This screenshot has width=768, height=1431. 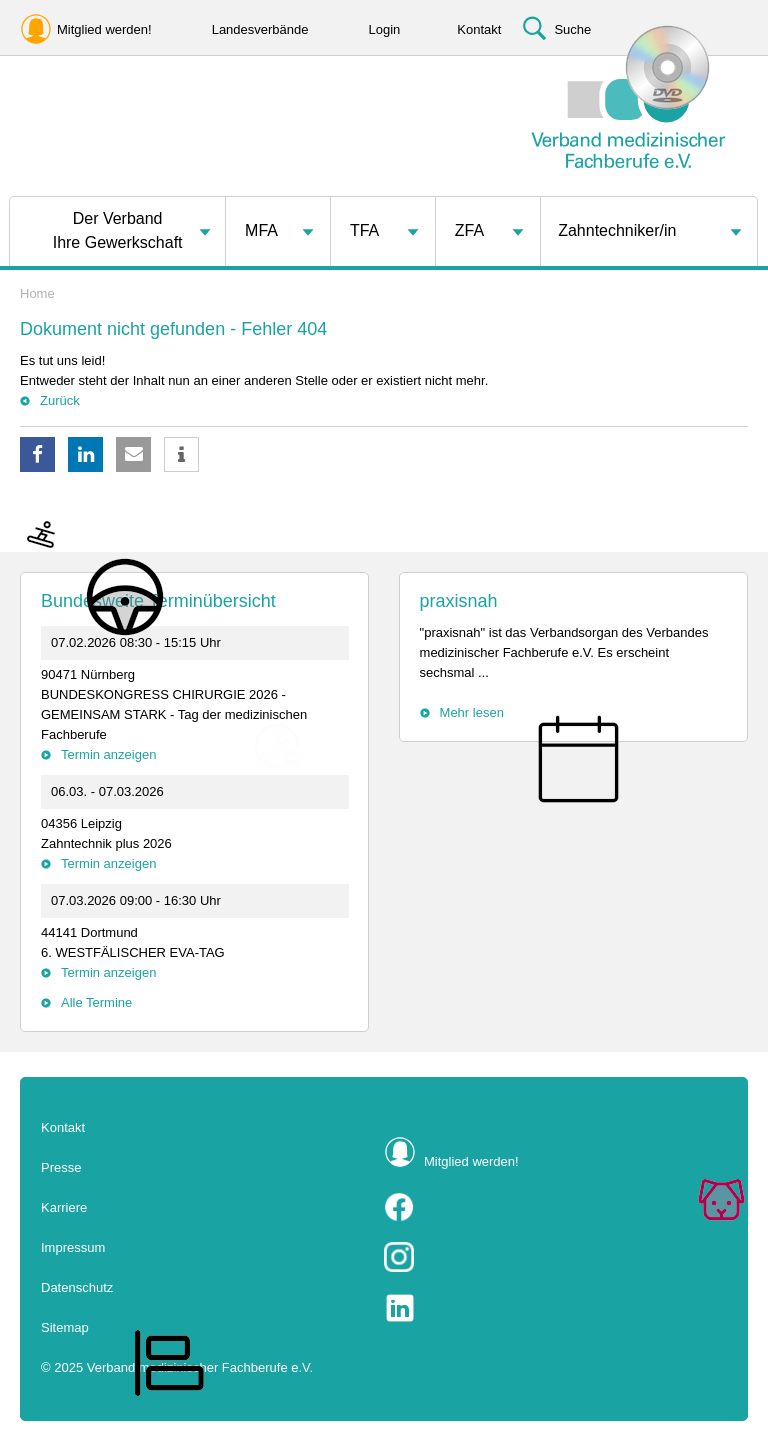 I want to click on indicates a DVD disc or optical media, so click(x=667, y=67).